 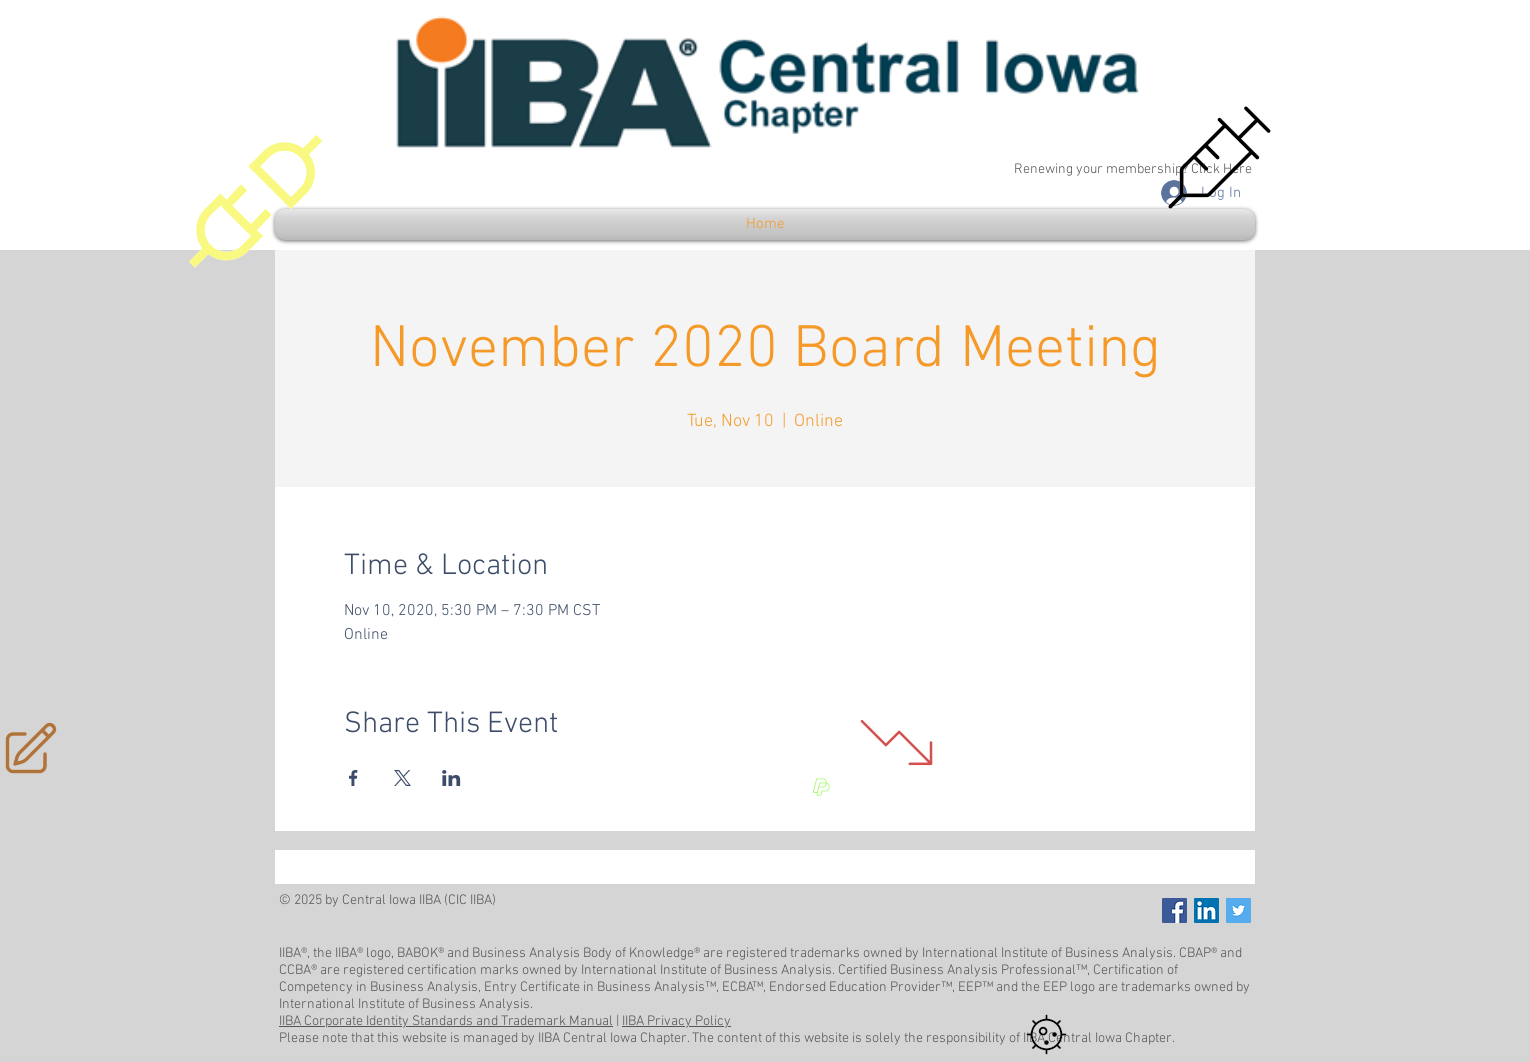 I want to click on pay with paypal, so click(x=821, y=787).